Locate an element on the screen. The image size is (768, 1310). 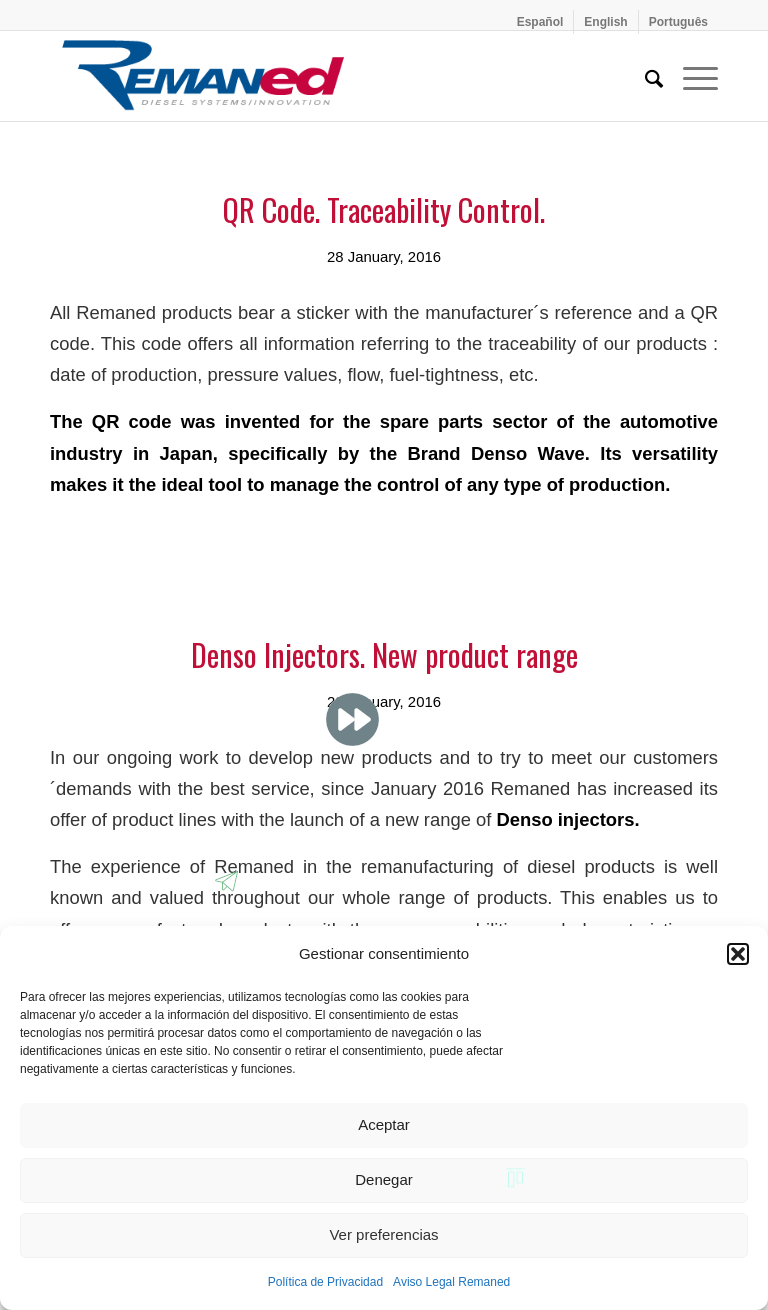
align selected elements to the top is located at coordinates (515, 1177).